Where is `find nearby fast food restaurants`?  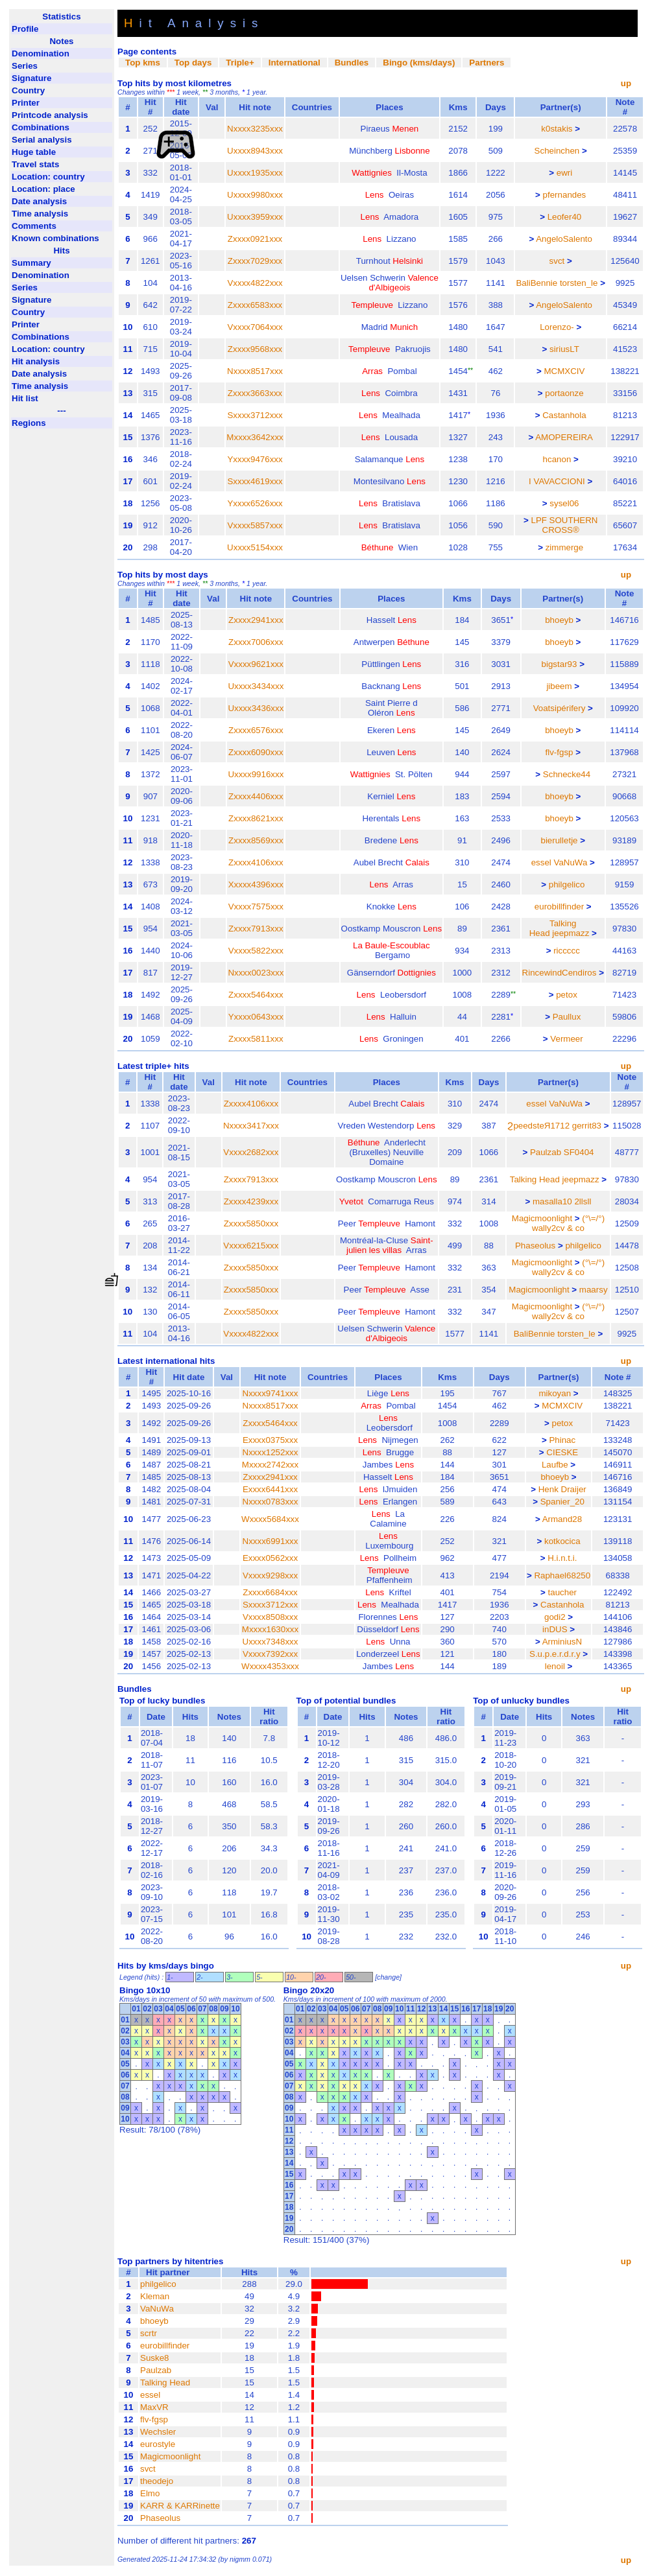 find nearby fast food restaurants is located at coordinates (112, 1280).